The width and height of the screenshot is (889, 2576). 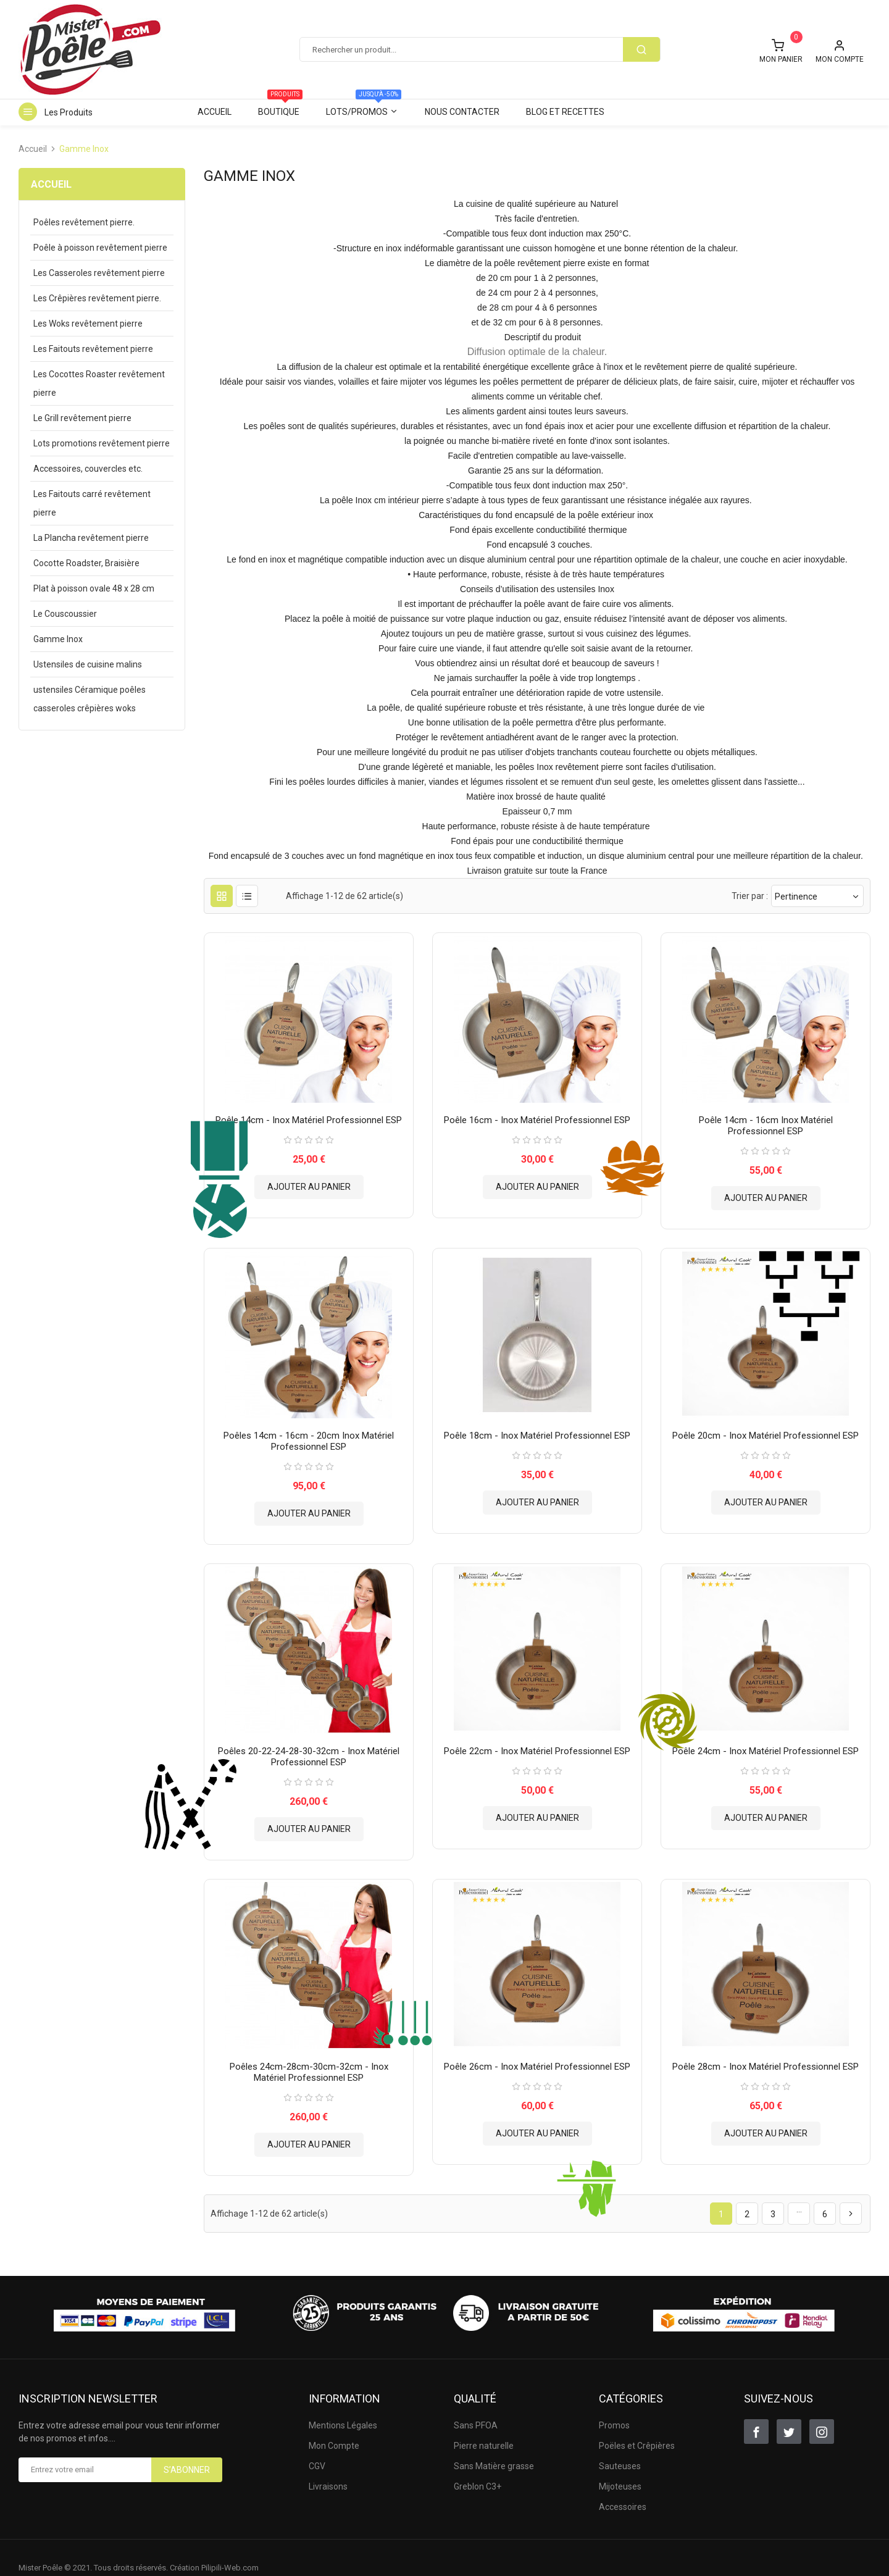 I want to click on access physics simulation or momentum-based game mechanics, so click(x=402, y=2030).